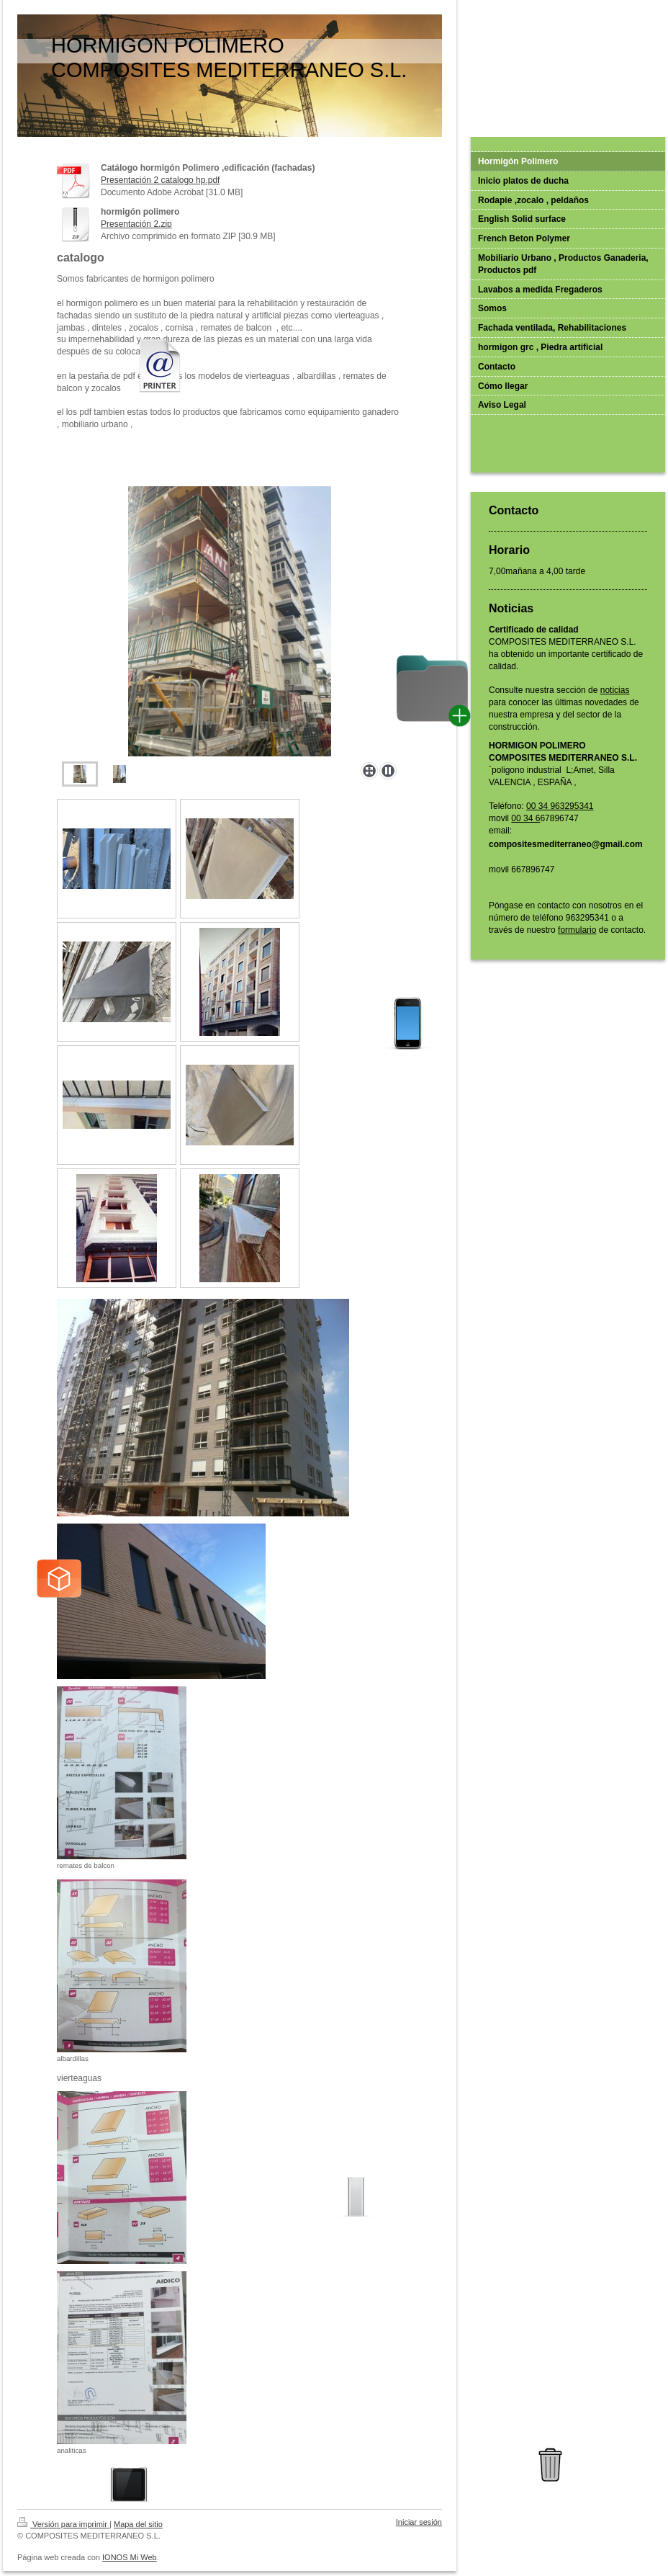 Image resolution: width=668 pixels, height=2576 pixels. What do you see at coordinates (129, 2485) in the screenshot?
I see `iPod nano device in silver` at bounding box center [129, 2485].